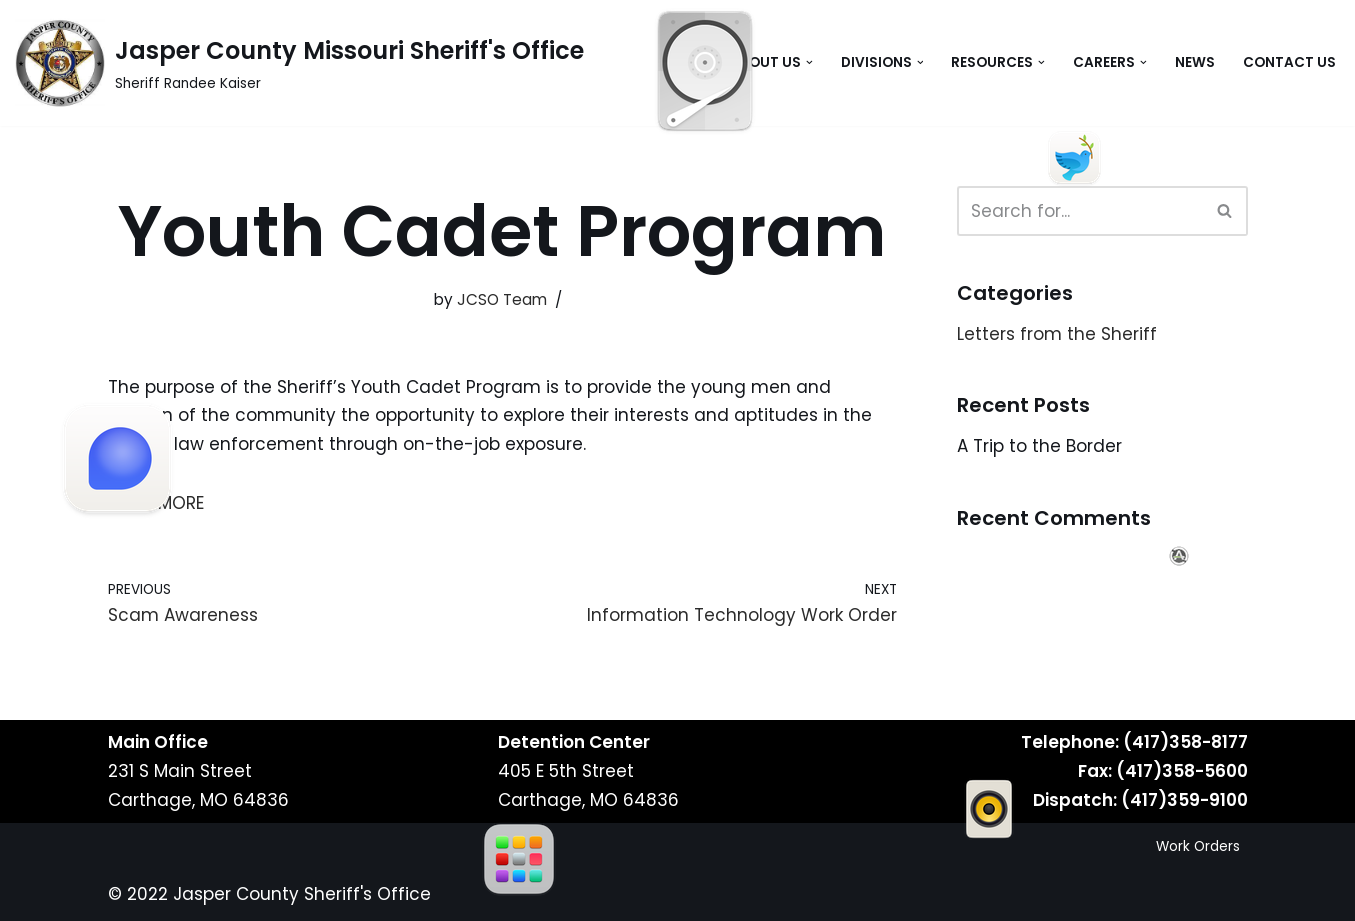 The width and height of the screenshot is (1355, 921). I want to click on check for available system updates, so click(1179, 556).